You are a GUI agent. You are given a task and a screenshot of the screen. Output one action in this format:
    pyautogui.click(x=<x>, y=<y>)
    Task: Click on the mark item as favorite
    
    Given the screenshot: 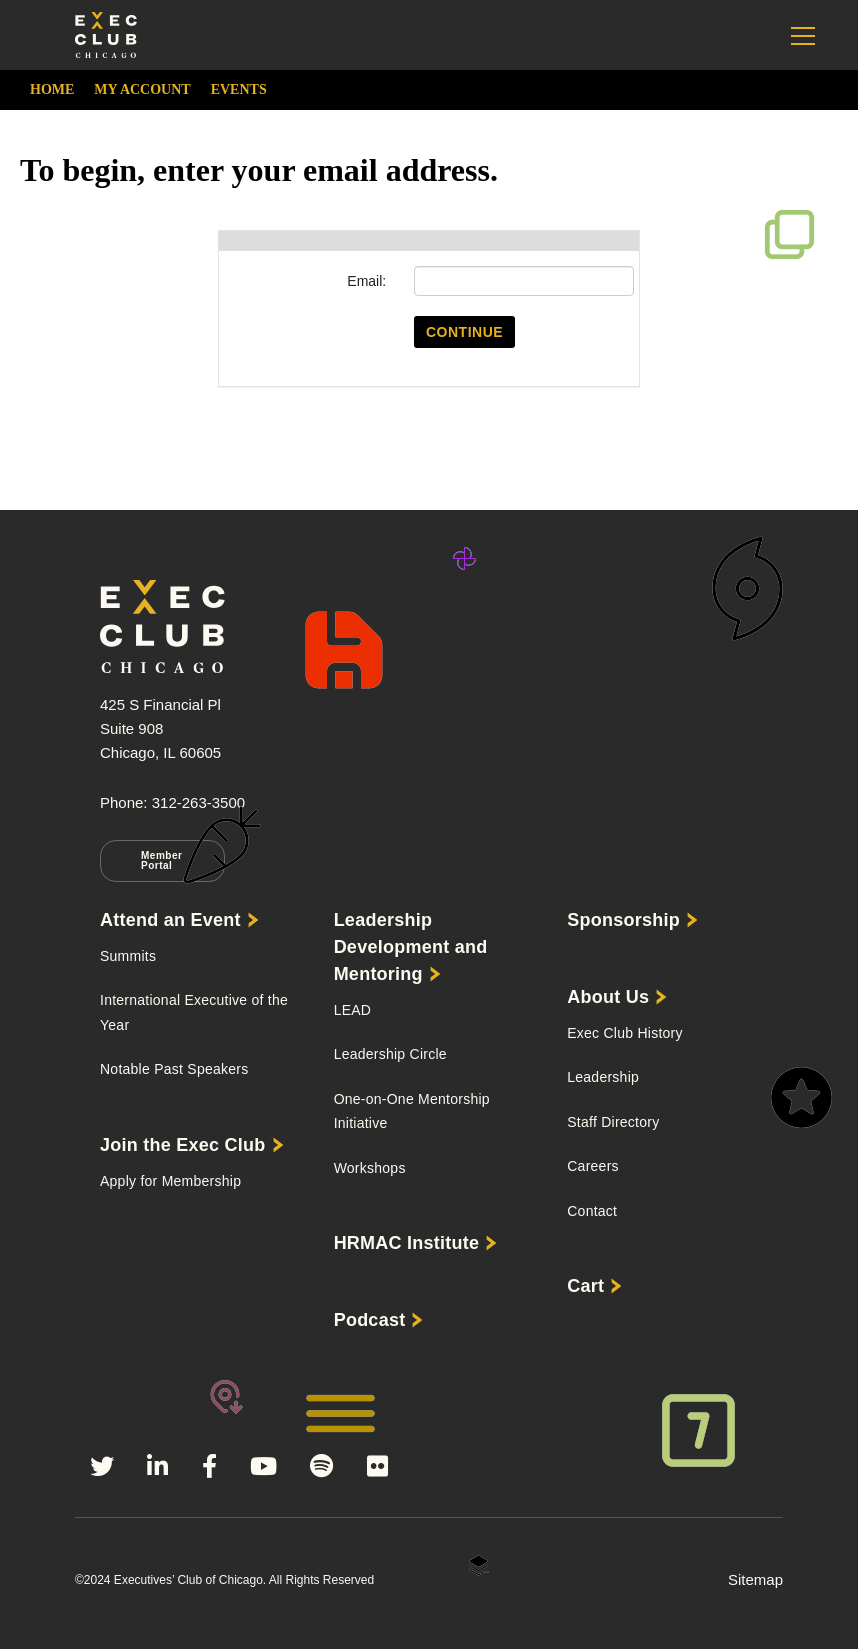 What is the action you would take?
    pyautogui.click(x=801, y=1097)
    